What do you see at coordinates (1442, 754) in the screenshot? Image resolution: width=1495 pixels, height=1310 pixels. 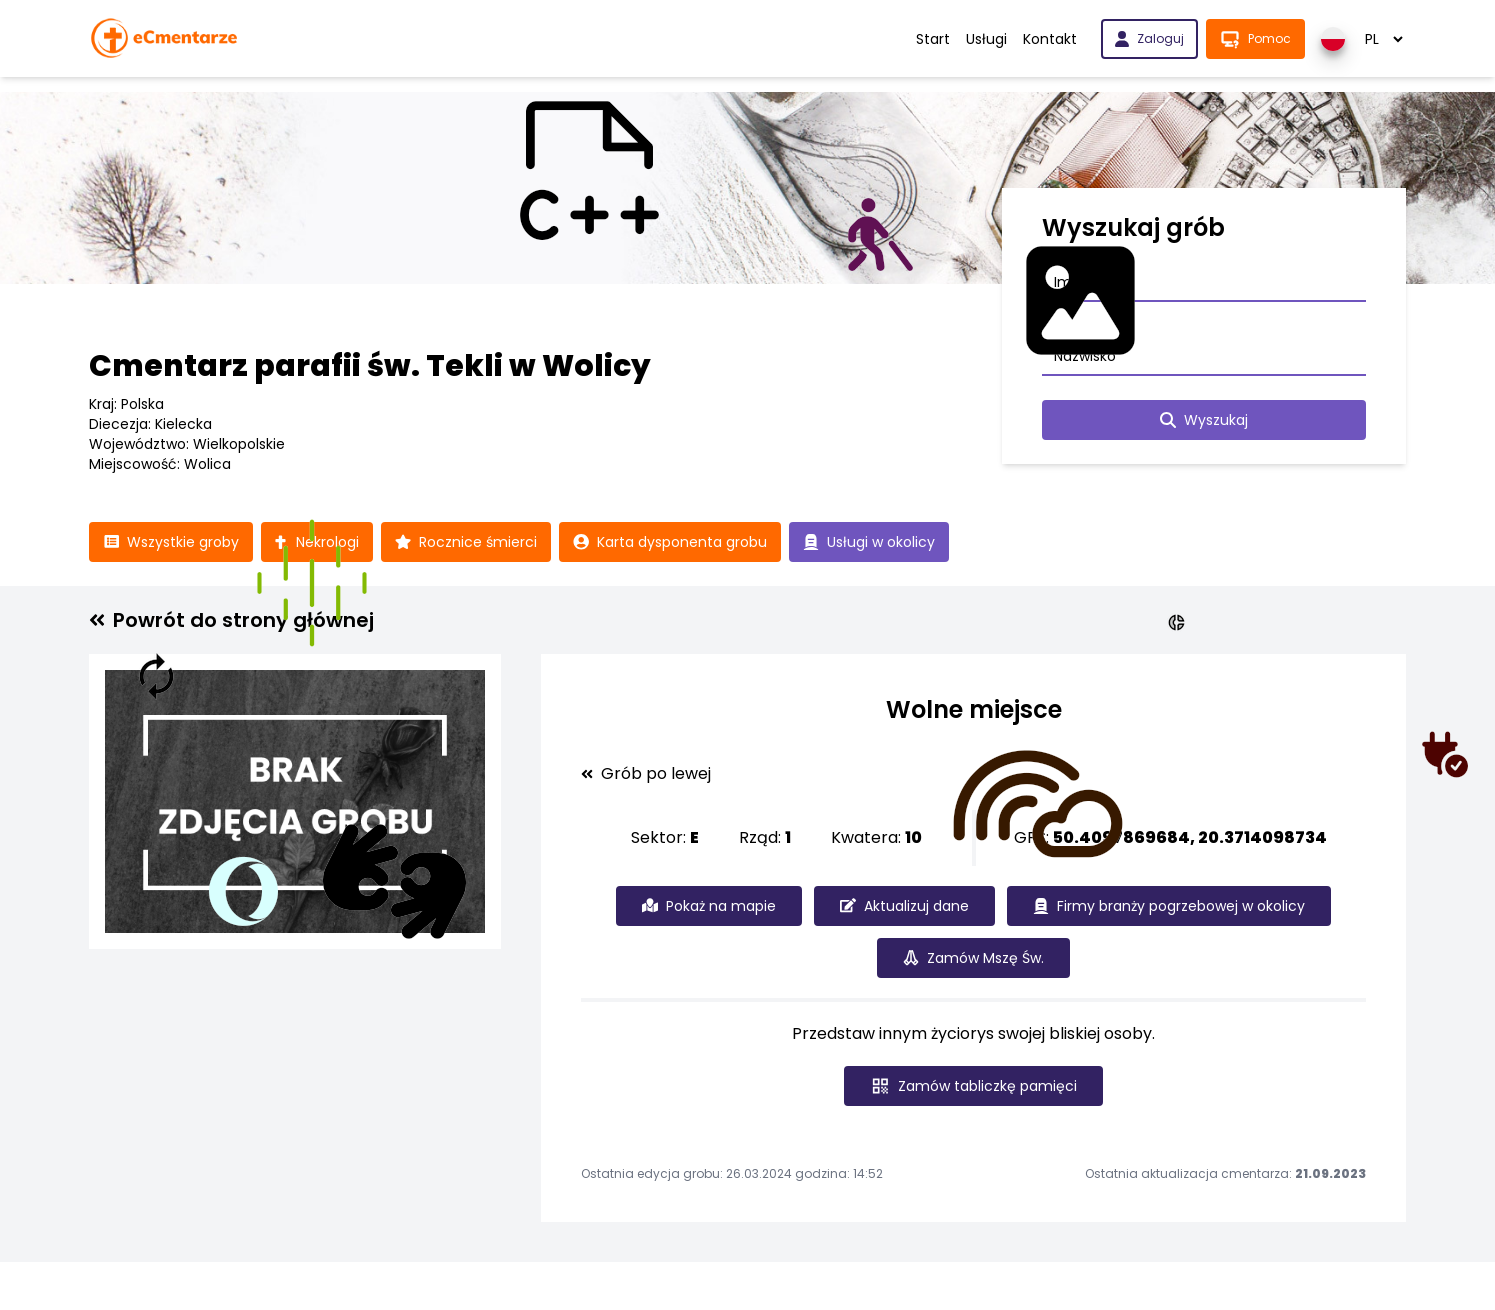 I see `indicates successful connection or power status` at bounding box center [1442, 754].